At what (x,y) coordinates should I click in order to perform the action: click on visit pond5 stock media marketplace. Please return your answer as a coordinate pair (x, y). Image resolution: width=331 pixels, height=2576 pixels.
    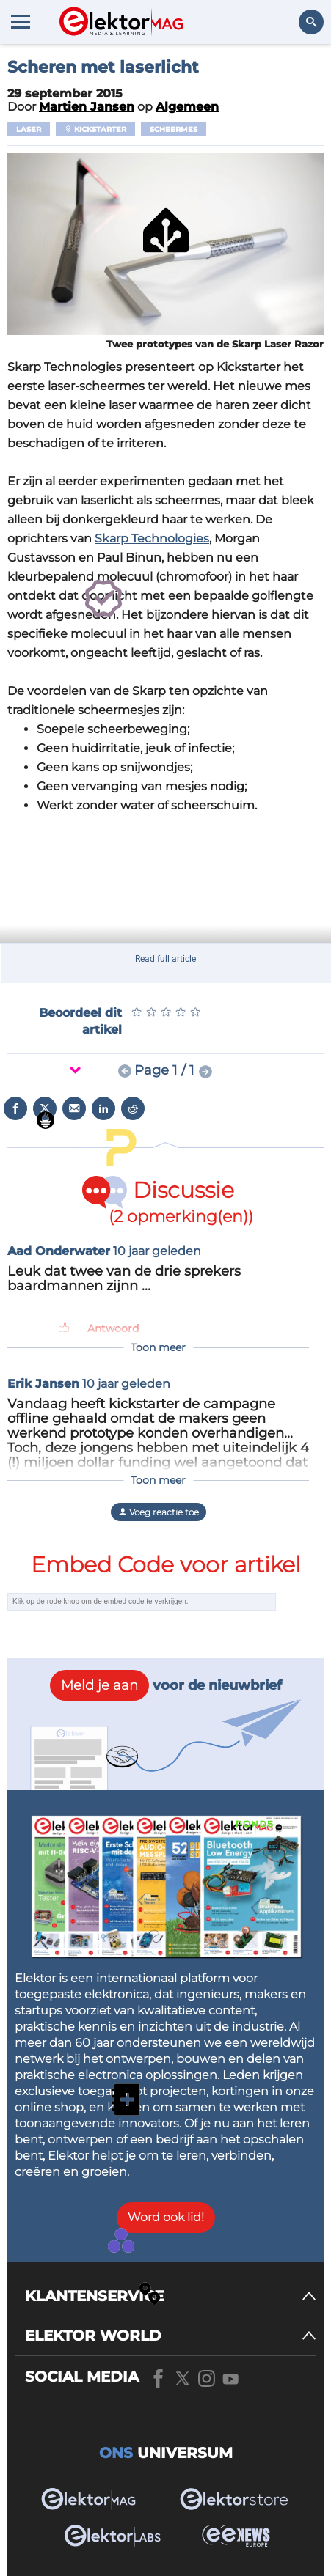
    Looking at the image, I should click on (255, 1824).